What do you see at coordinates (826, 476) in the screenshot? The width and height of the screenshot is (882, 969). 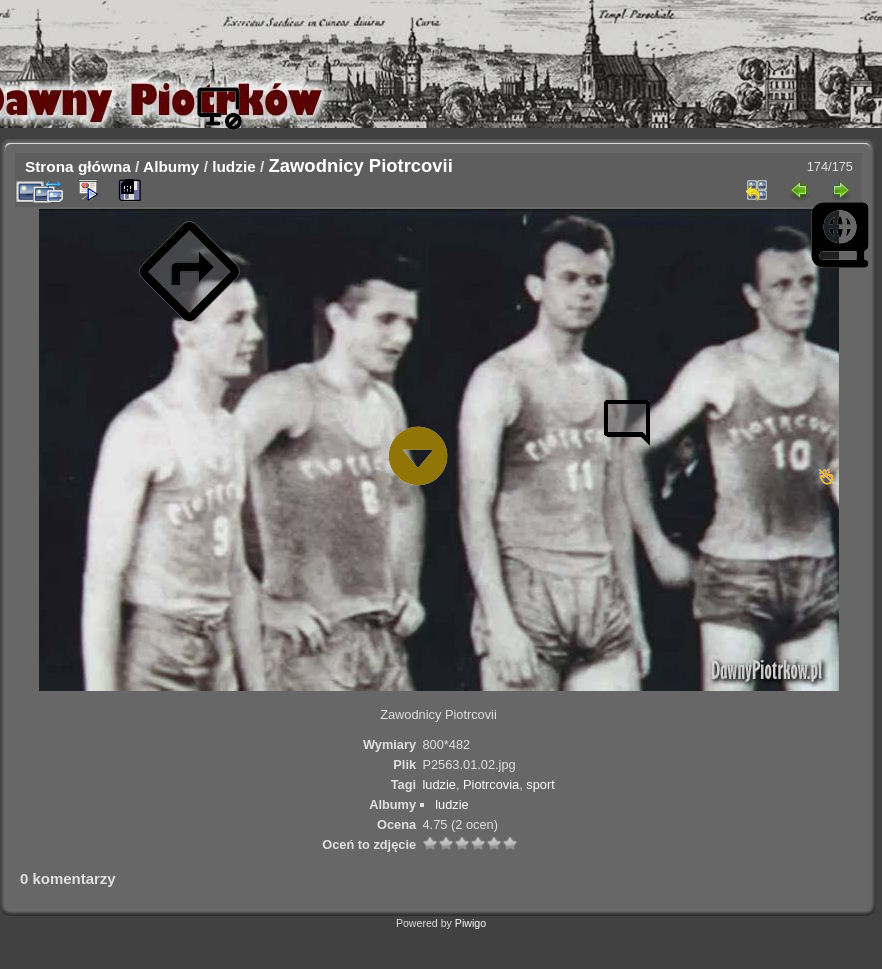 I see `click or tap interaction disabled` at bounding box center [826, 476].